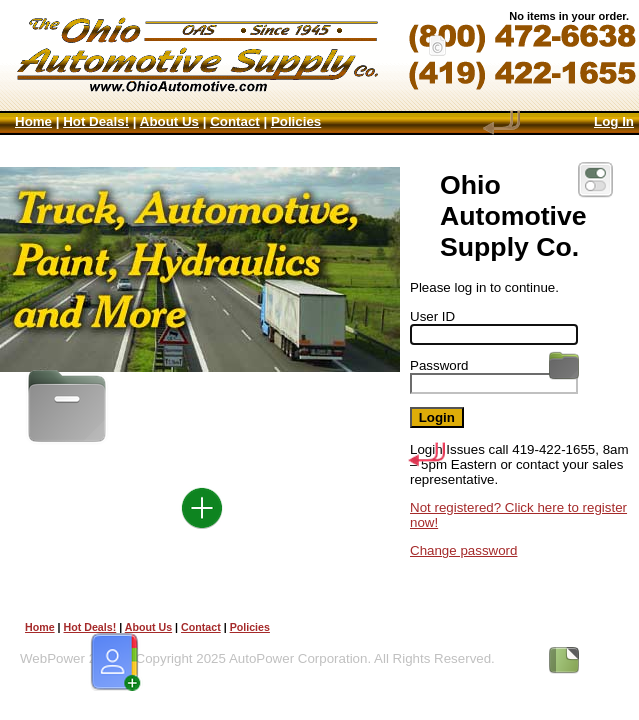  Describe the element at coordinates (437, 45) in the screenshot. I see `indicates a file with copyright protection` at that location.